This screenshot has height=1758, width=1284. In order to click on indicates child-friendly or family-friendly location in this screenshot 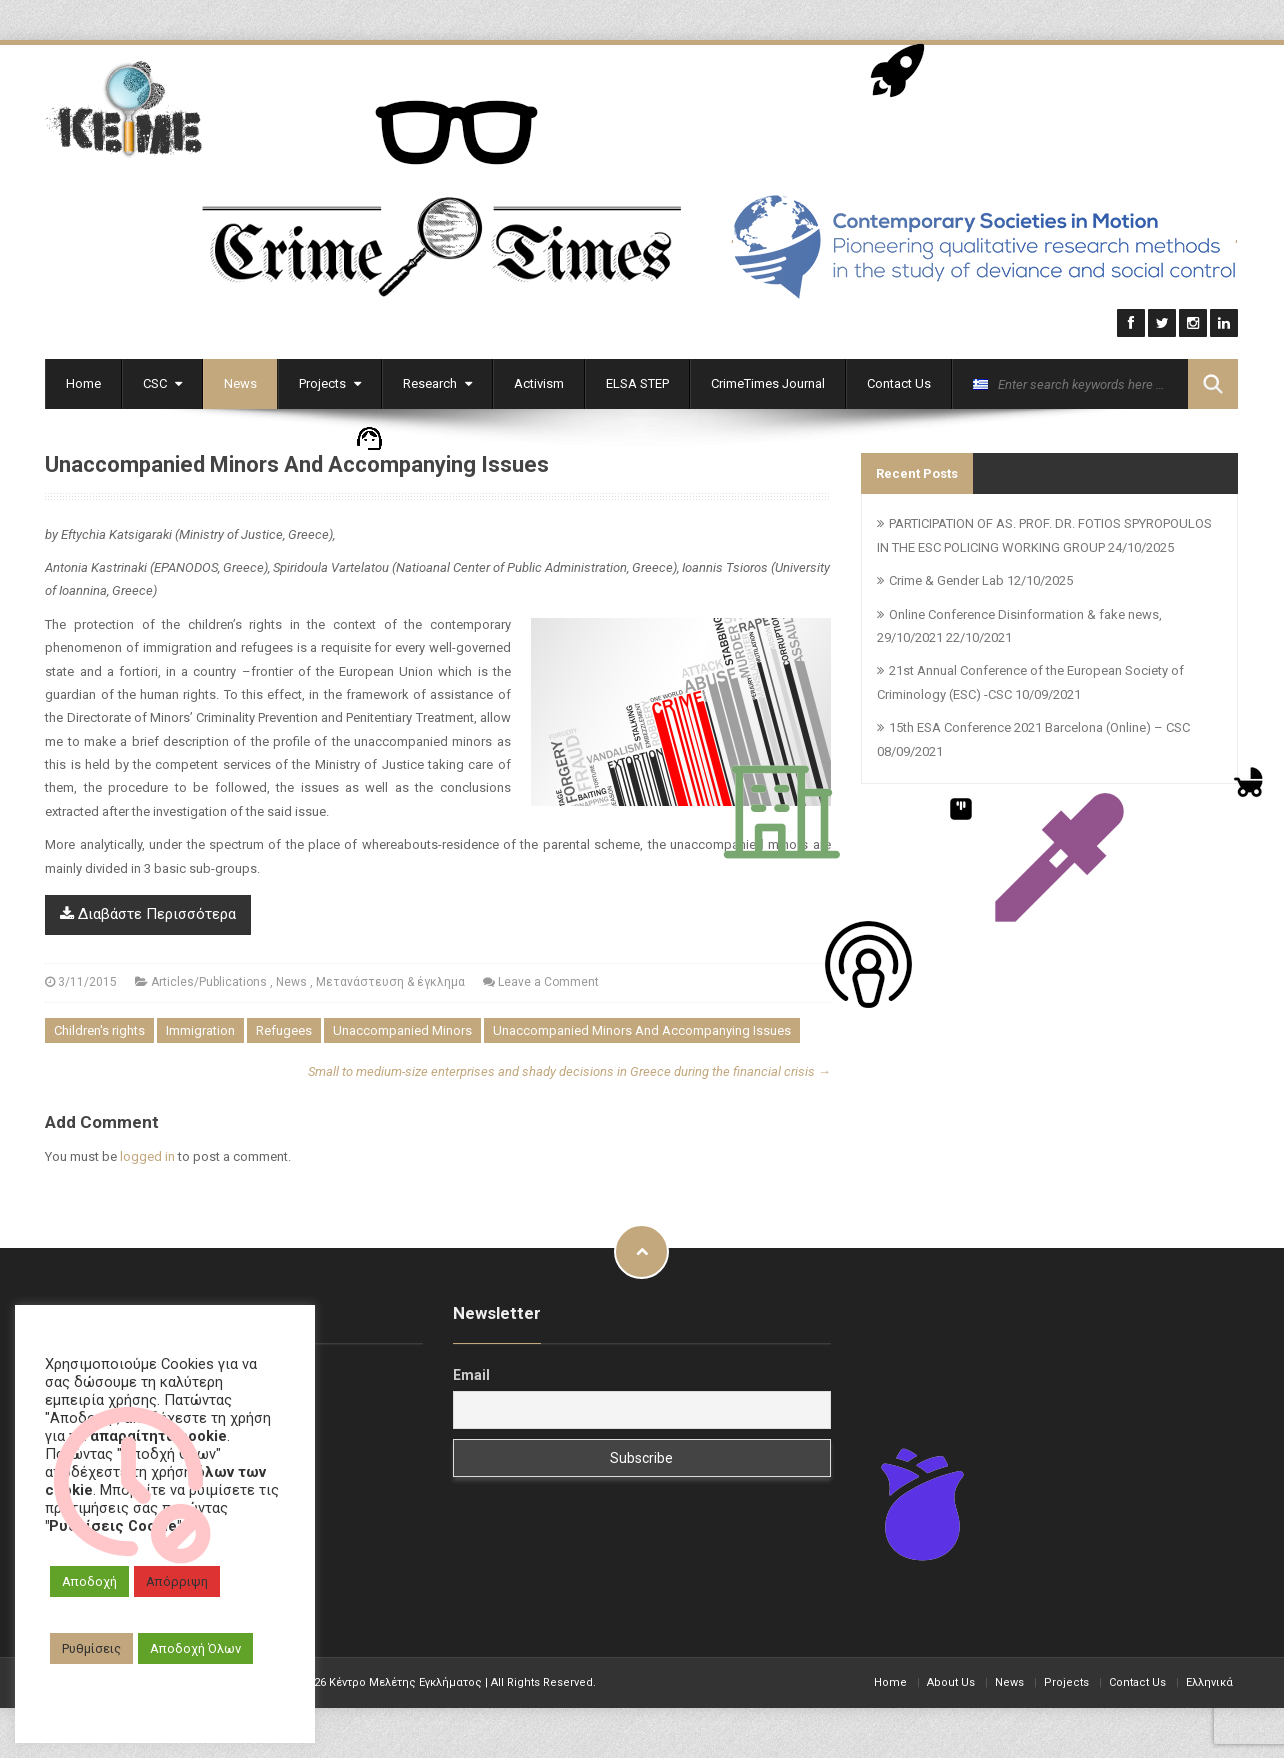, I will do `click(1249, 782)`.